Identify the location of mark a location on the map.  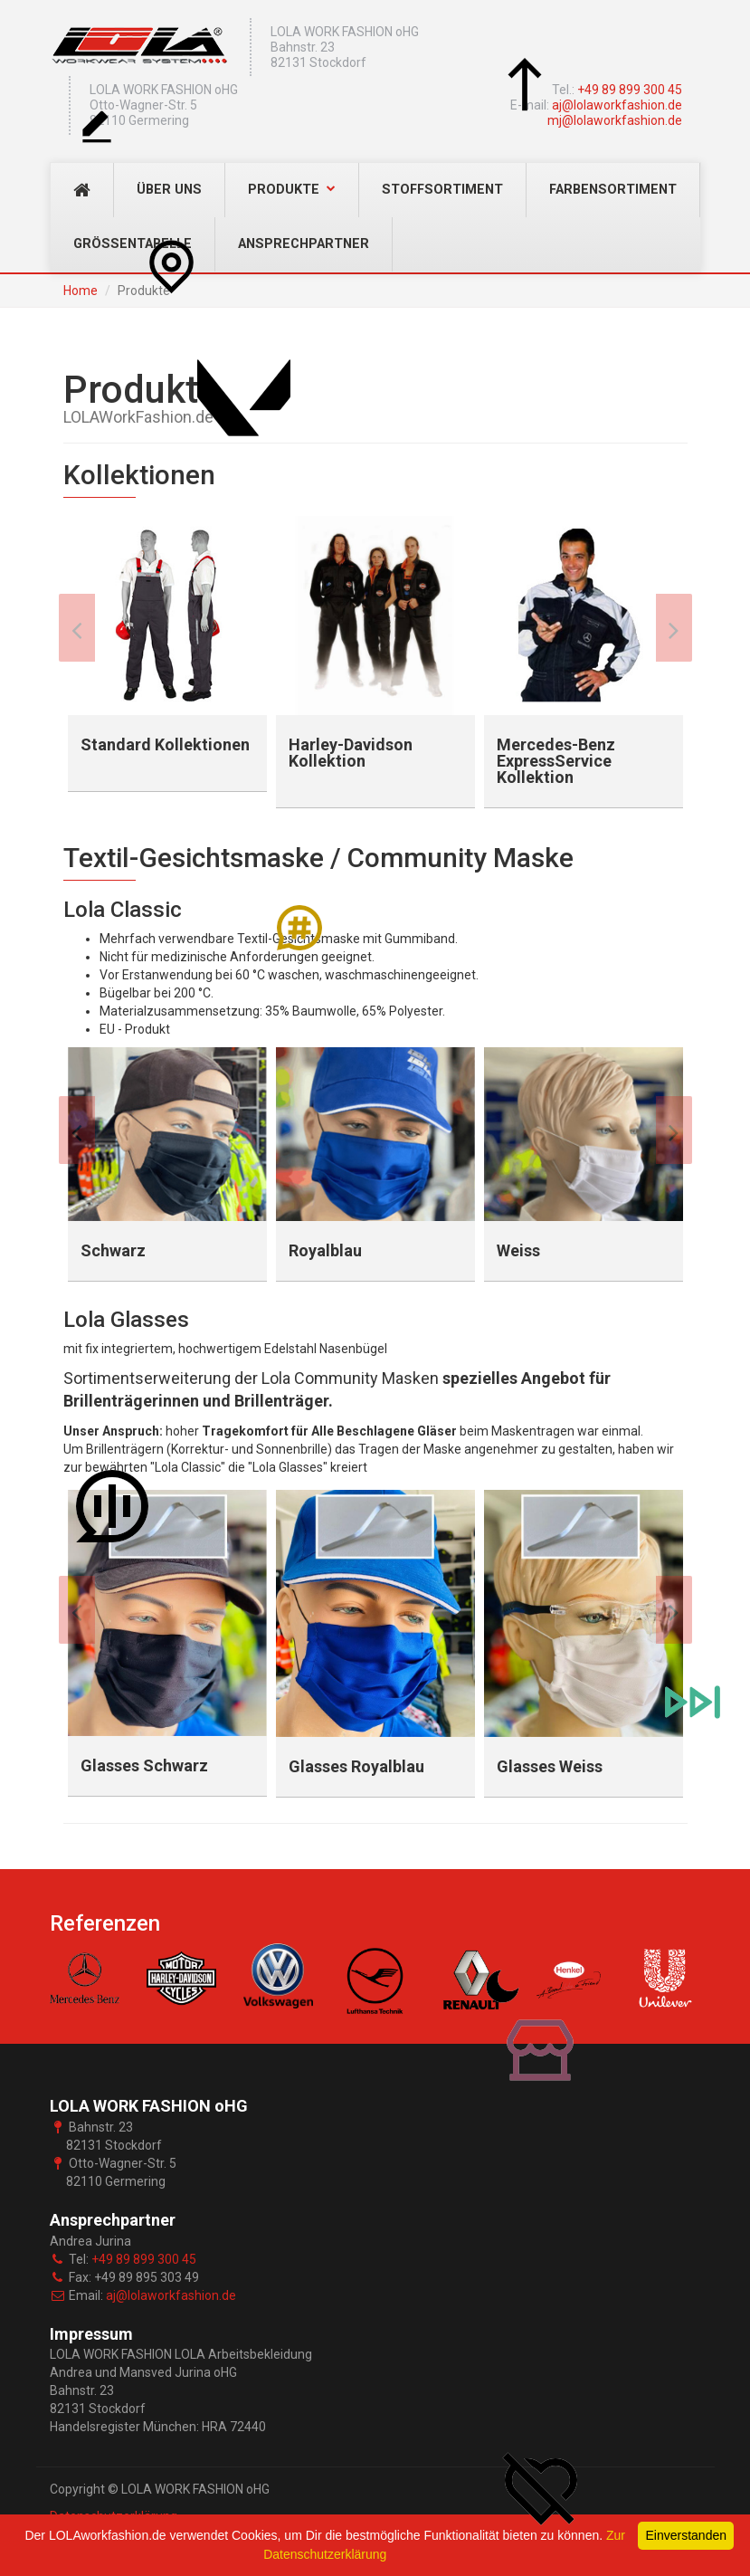
(171, 264).